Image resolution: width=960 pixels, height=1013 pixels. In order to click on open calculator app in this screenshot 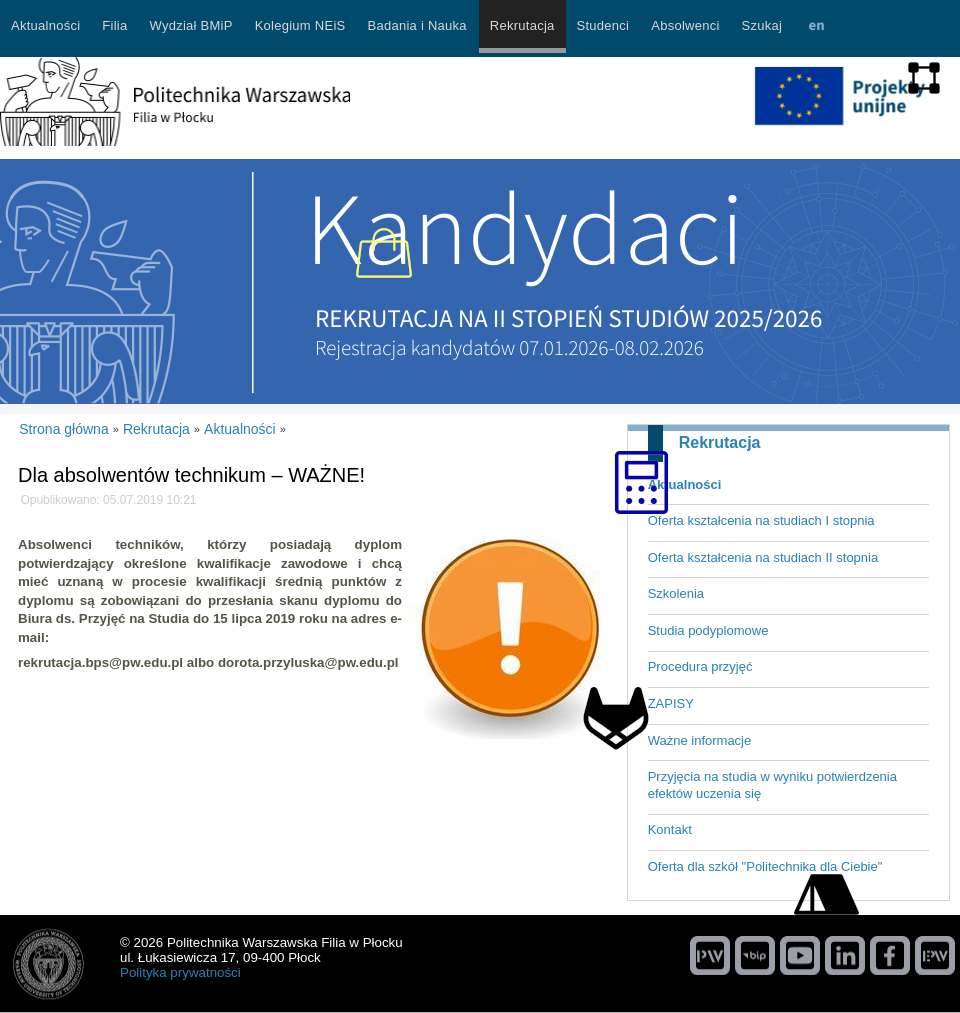, I will do `click(641, 482)`.